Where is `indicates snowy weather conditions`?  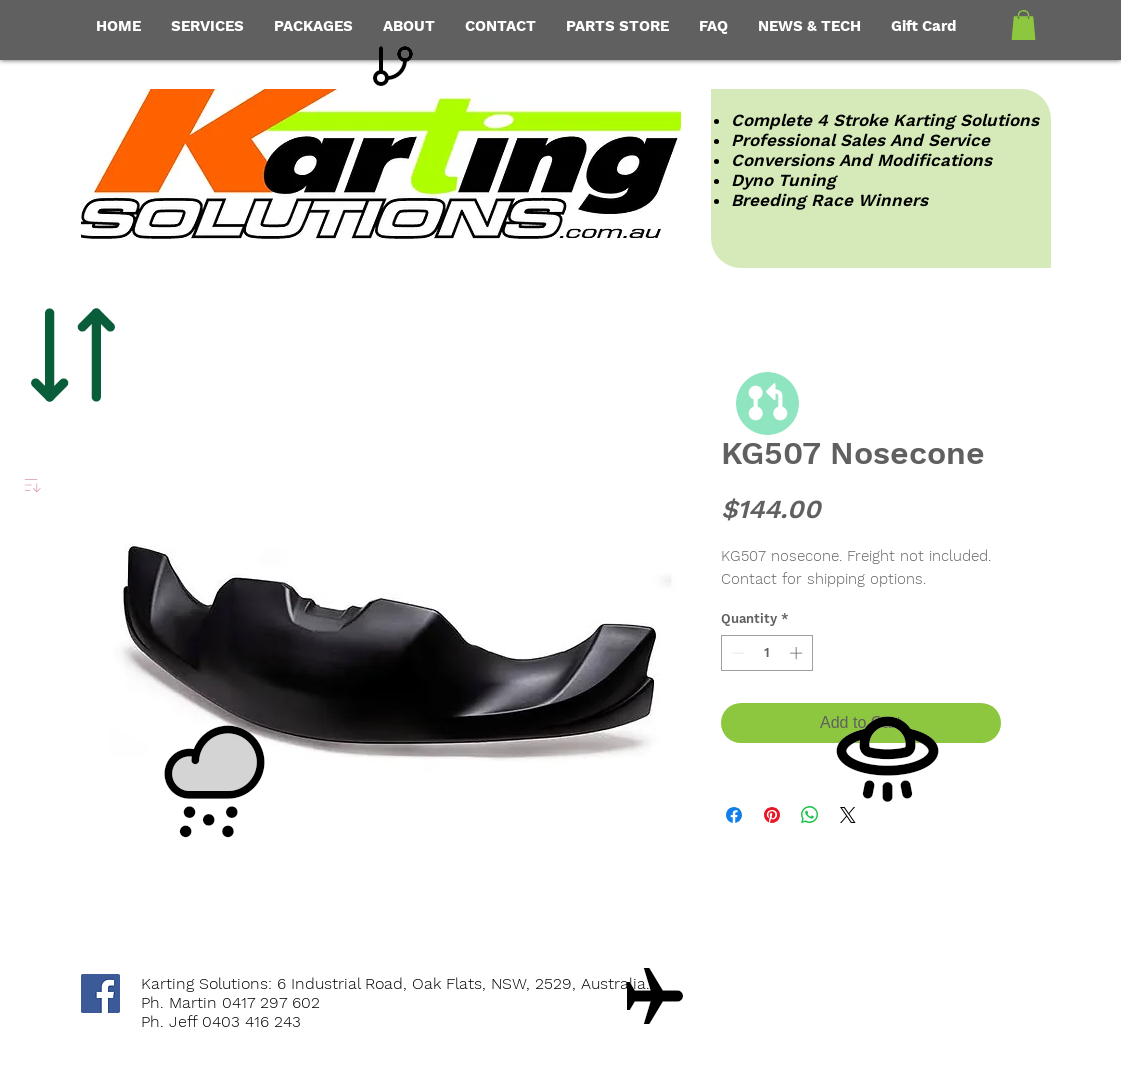 indicates snowy weather conditions is located at coordinates (214, 779).